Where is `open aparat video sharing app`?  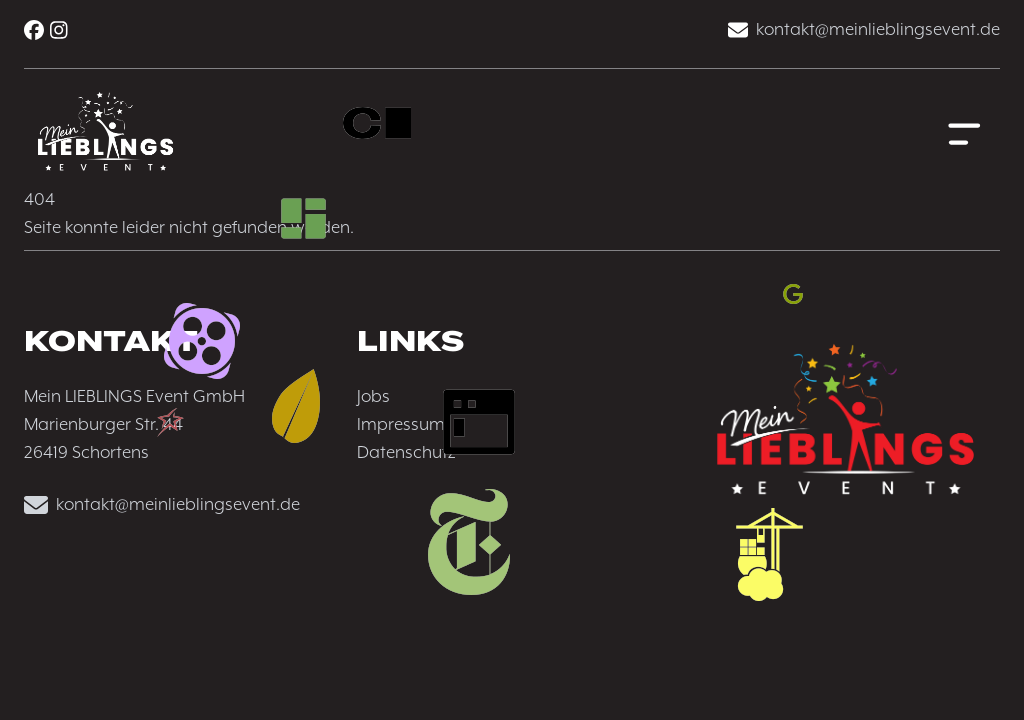 open aparat video sharing app is located at coordinates (202, 341).